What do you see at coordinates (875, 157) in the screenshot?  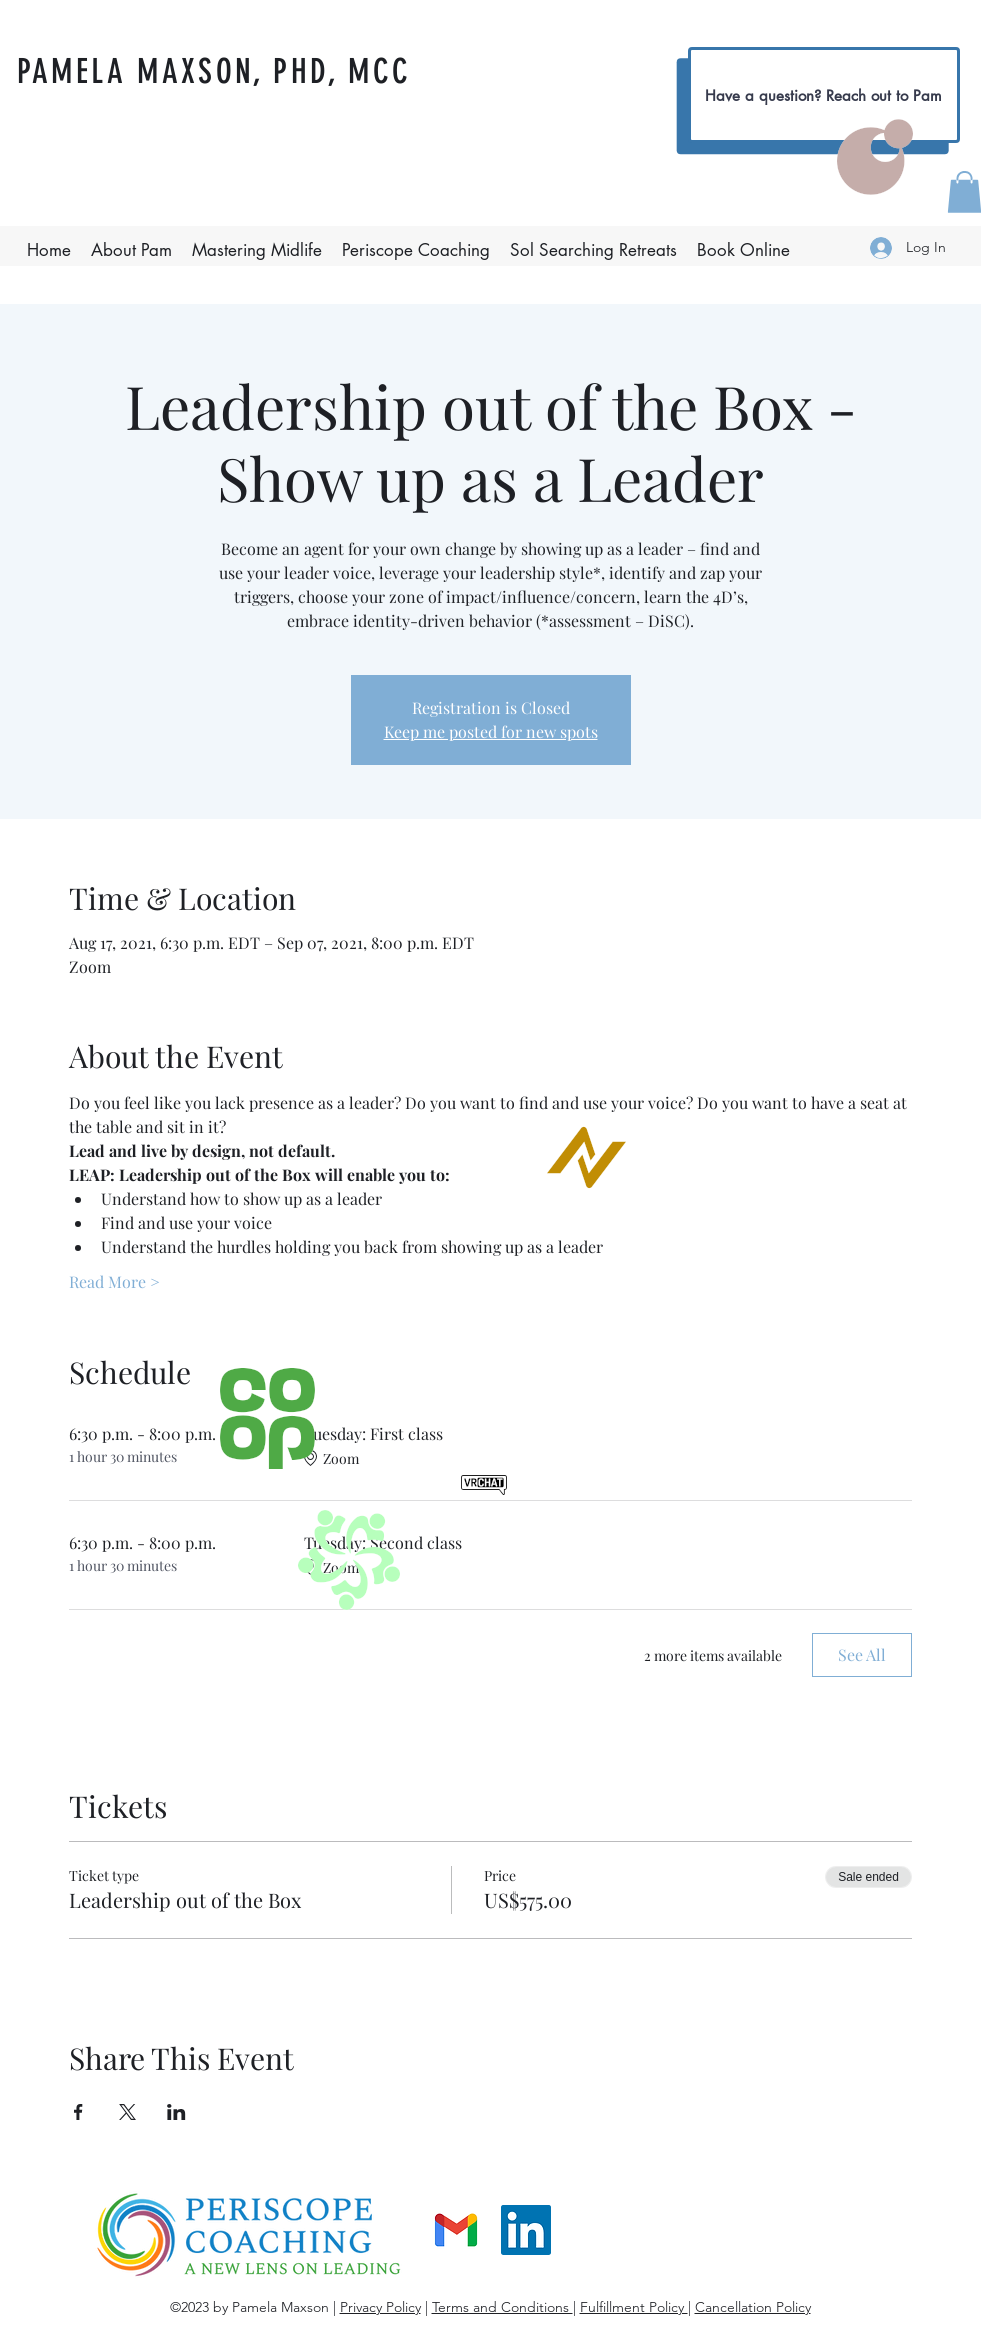 I see `moonrepo logo` at bounding box center [875, 157].